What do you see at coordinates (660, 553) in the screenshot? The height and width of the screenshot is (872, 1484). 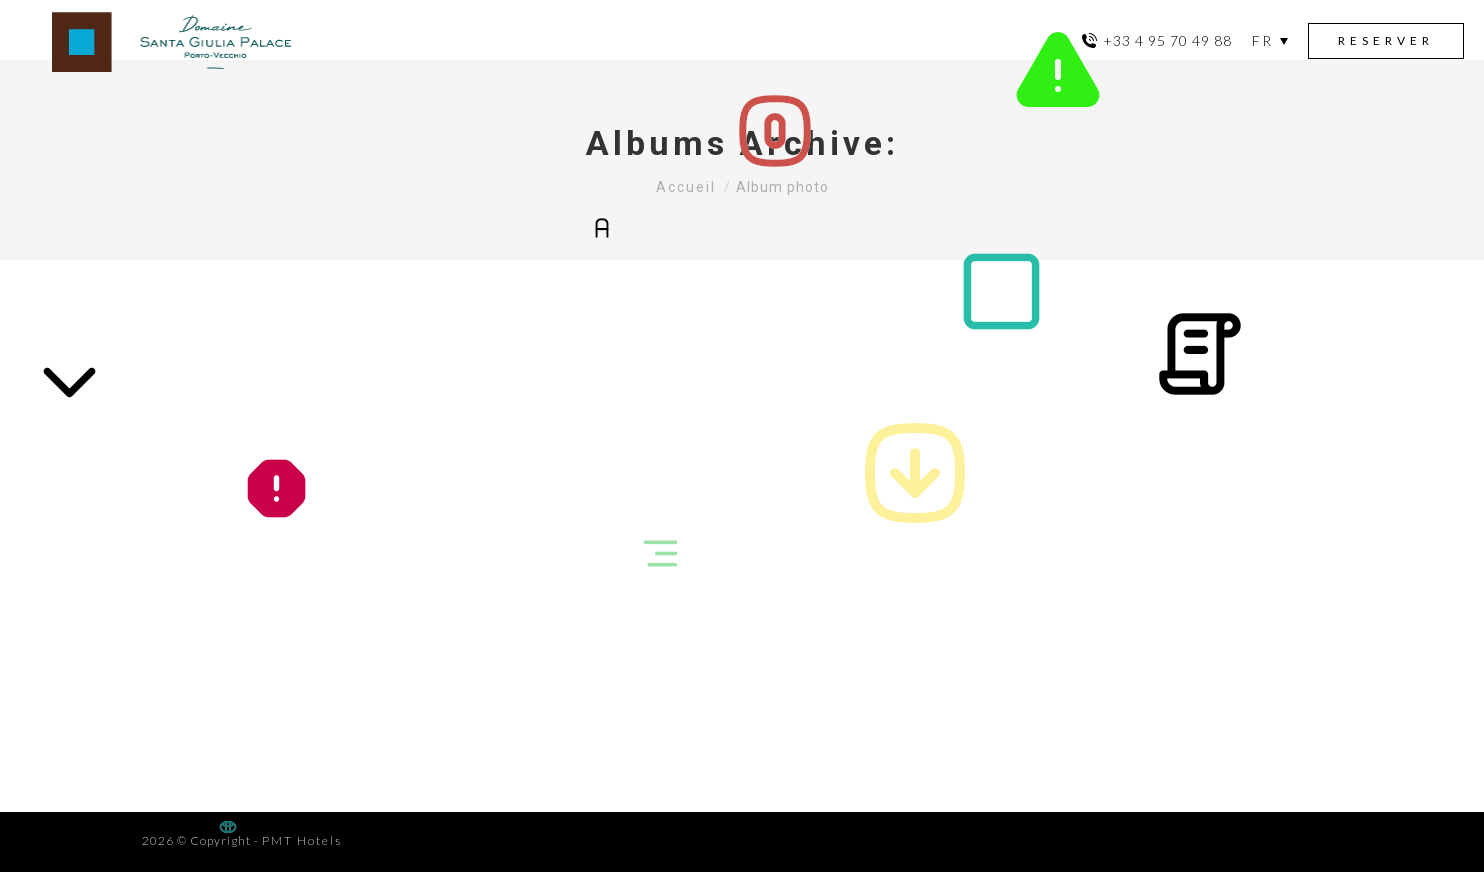 I see `align text to the right` at bounding box center [660, 553].